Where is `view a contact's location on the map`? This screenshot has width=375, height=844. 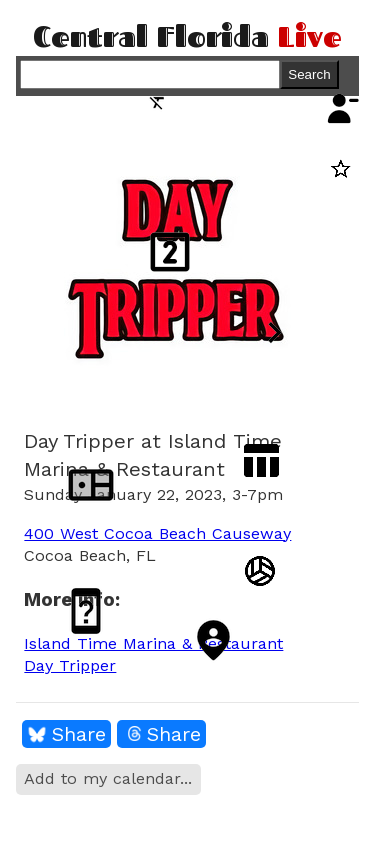 view a contact's location on the map is located at coordinates (213, 640).